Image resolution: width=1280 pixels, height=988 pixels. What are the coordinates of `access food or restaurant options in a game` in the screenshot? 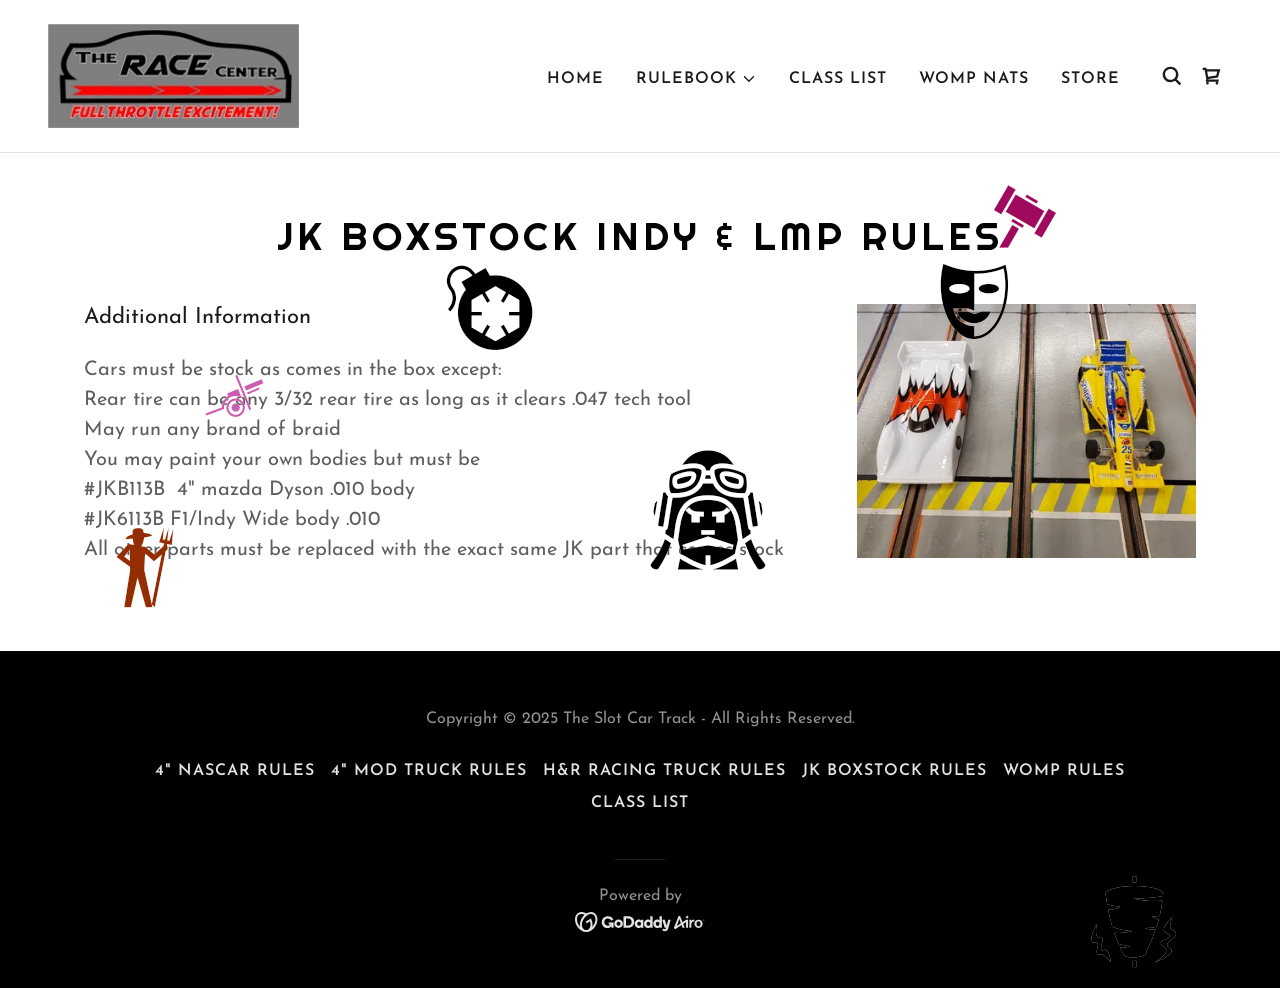 It's located at (1134, 921).